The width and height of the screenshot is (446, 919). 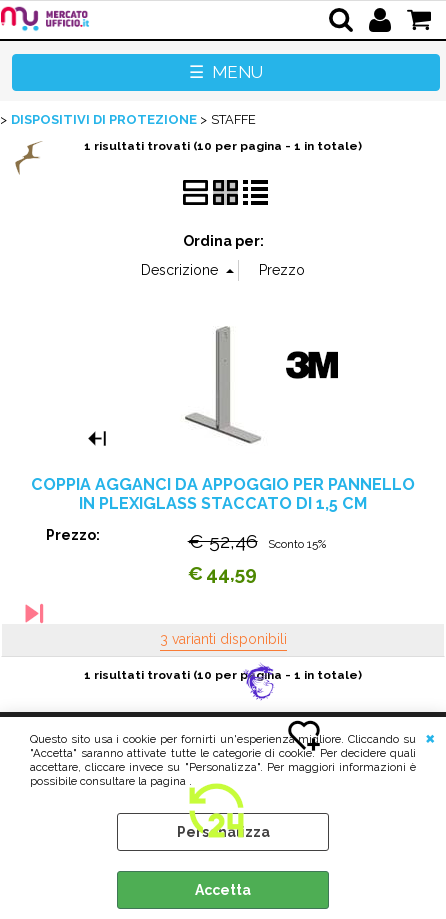 What do you see at coordinates (33, 613) in the screenshot?
I see `skip to the next track` at bounding box center [33, 613].